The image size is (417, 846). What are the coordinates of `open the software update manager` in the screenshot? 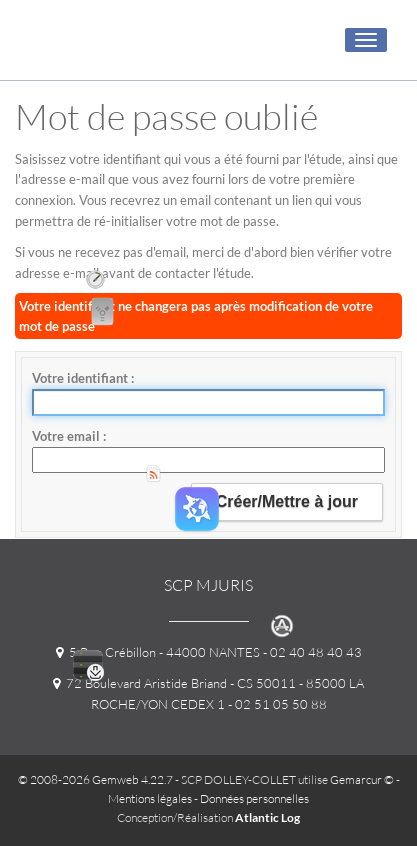 It's located at (282, 626).